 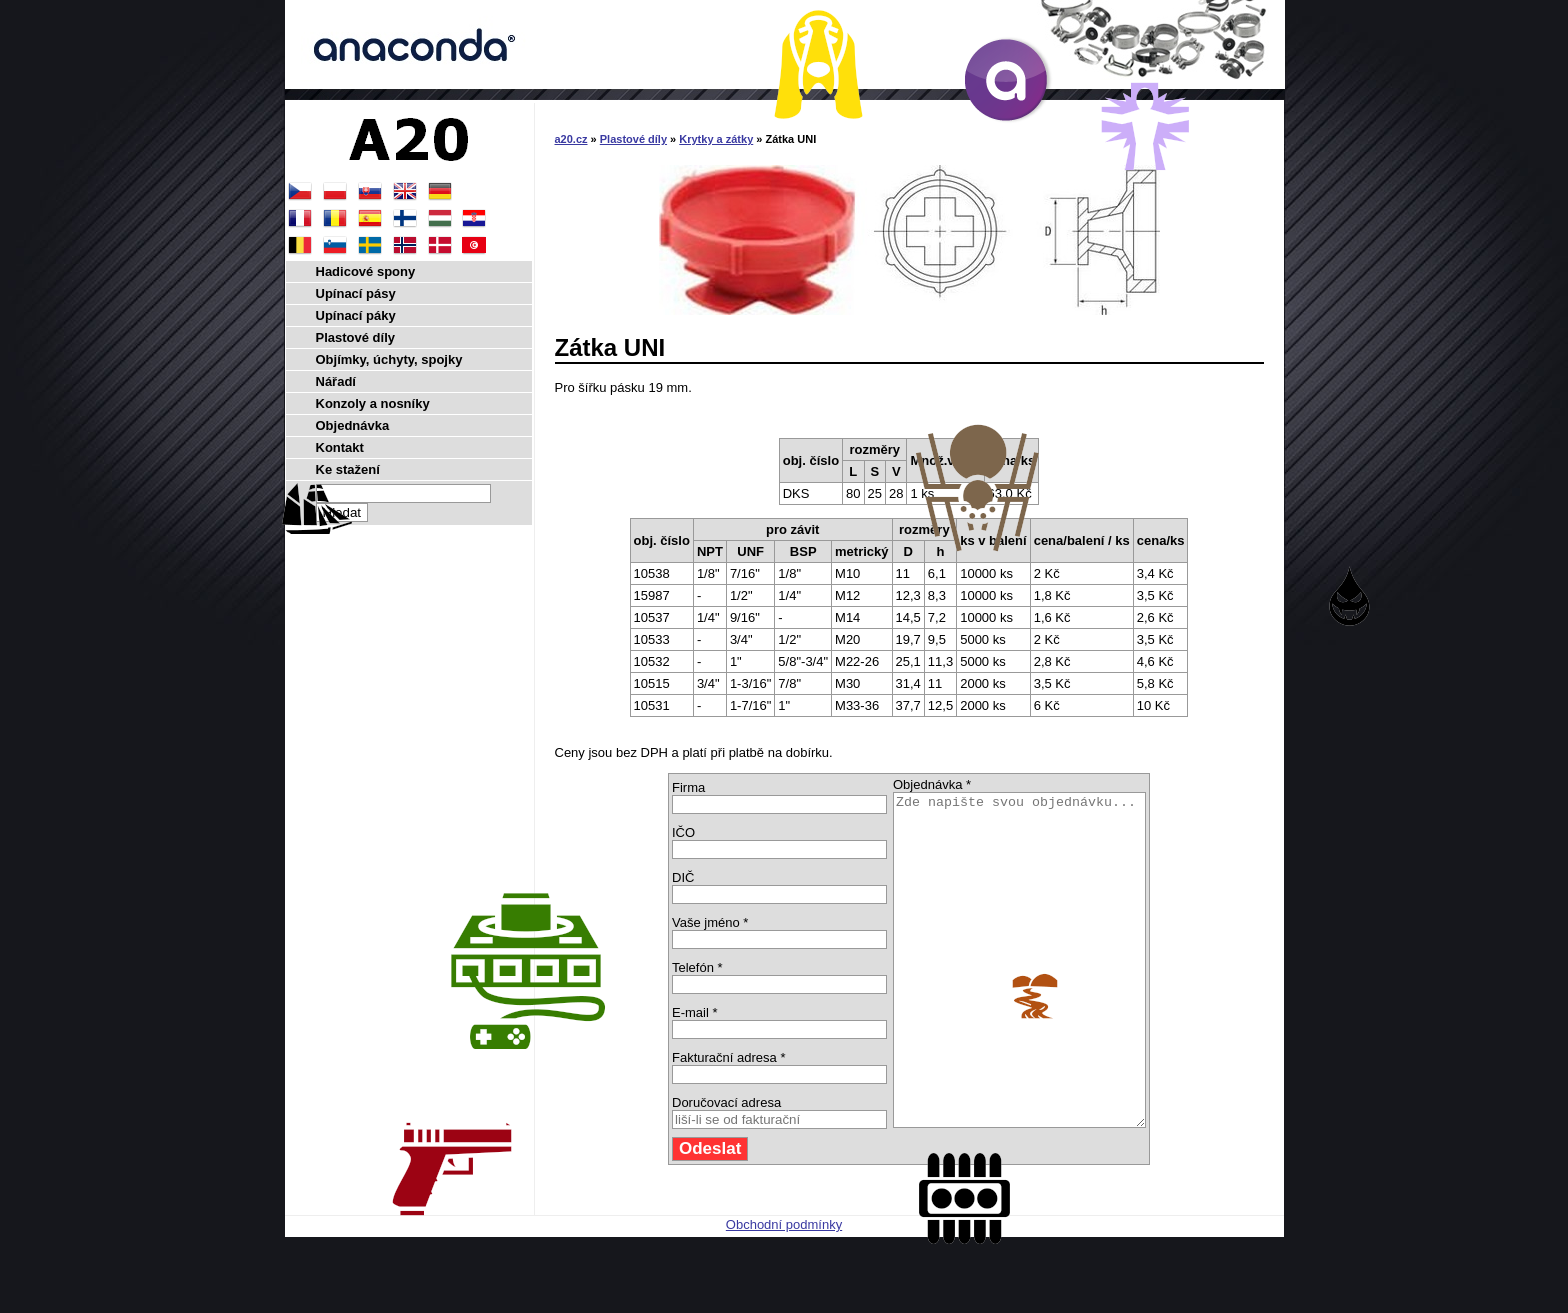 What do you see at coordinates (316, 508) in the screenshot?
I see `navigate to sailing or boating features` at bounding box center [316, 508].